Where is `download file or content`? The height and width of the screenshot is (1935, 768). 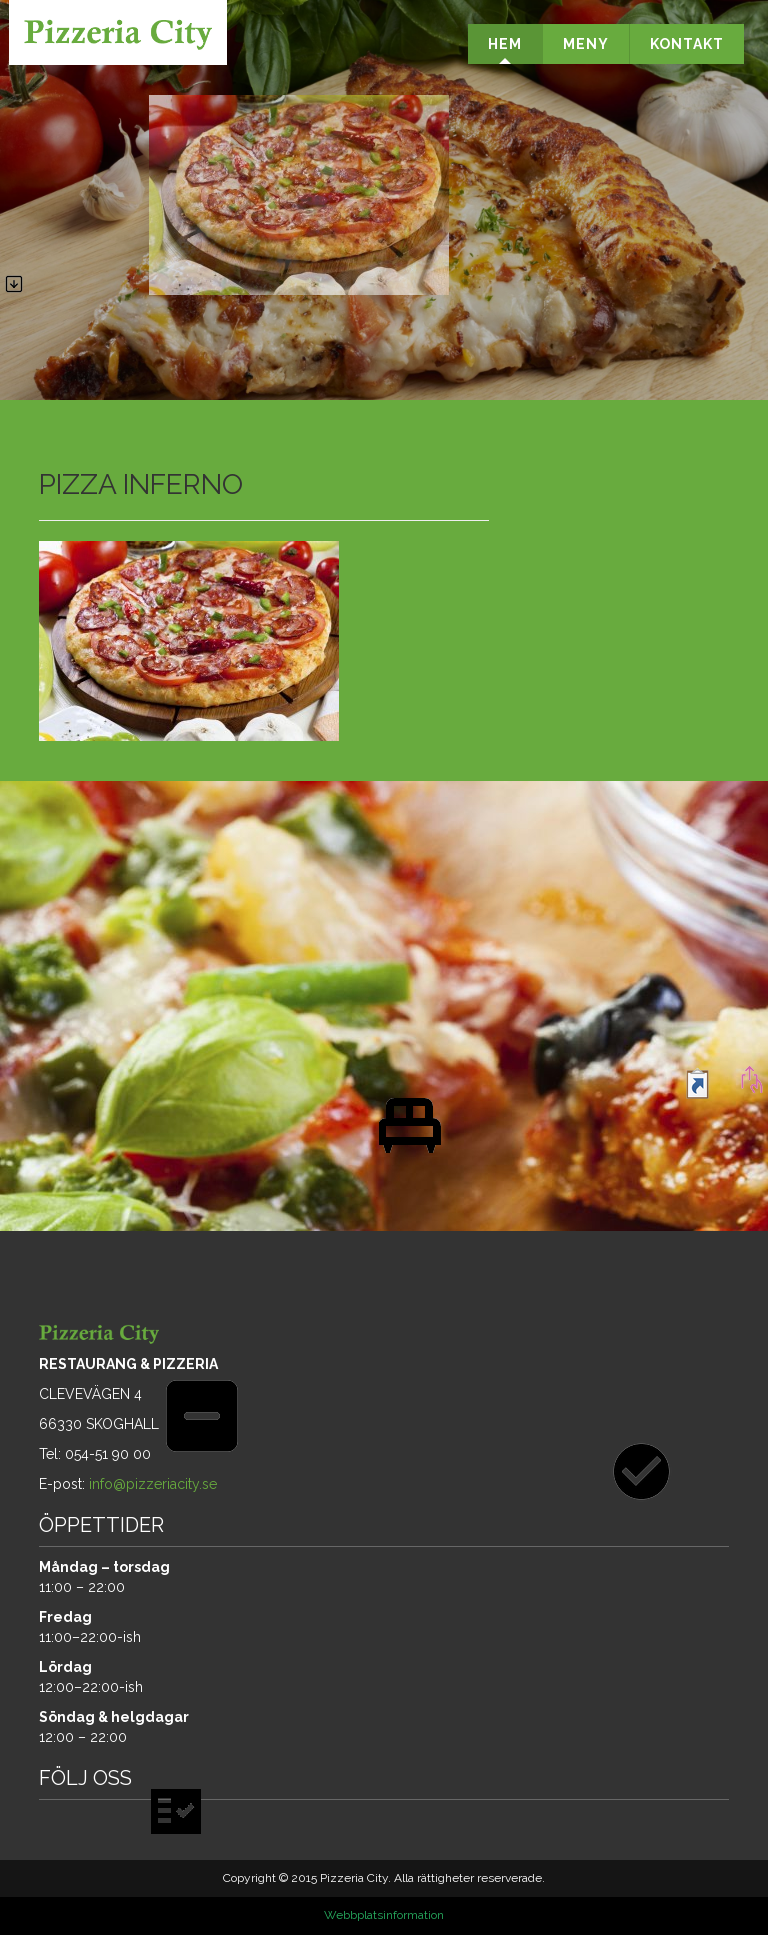 download file or content is located at coordinates (14, 284).